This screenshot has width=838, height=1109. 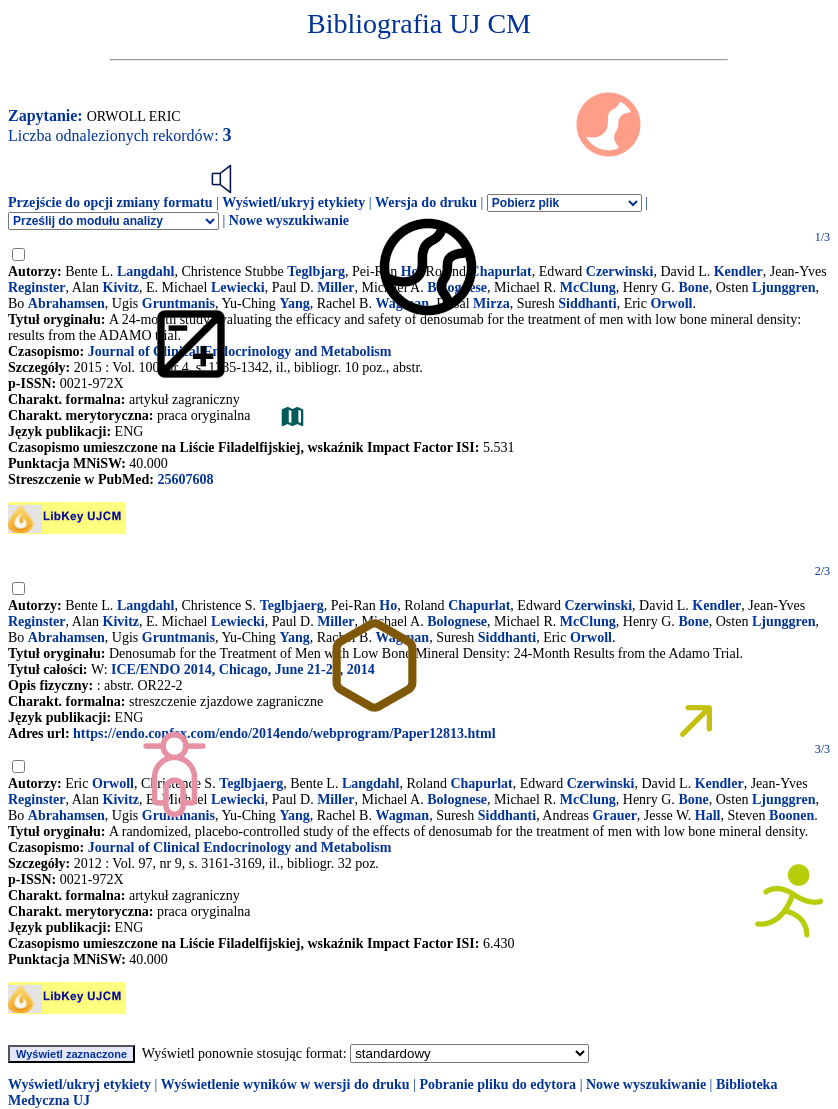 I want to click on select moped or scooter as transportation mode, so click(x=174, y=774).